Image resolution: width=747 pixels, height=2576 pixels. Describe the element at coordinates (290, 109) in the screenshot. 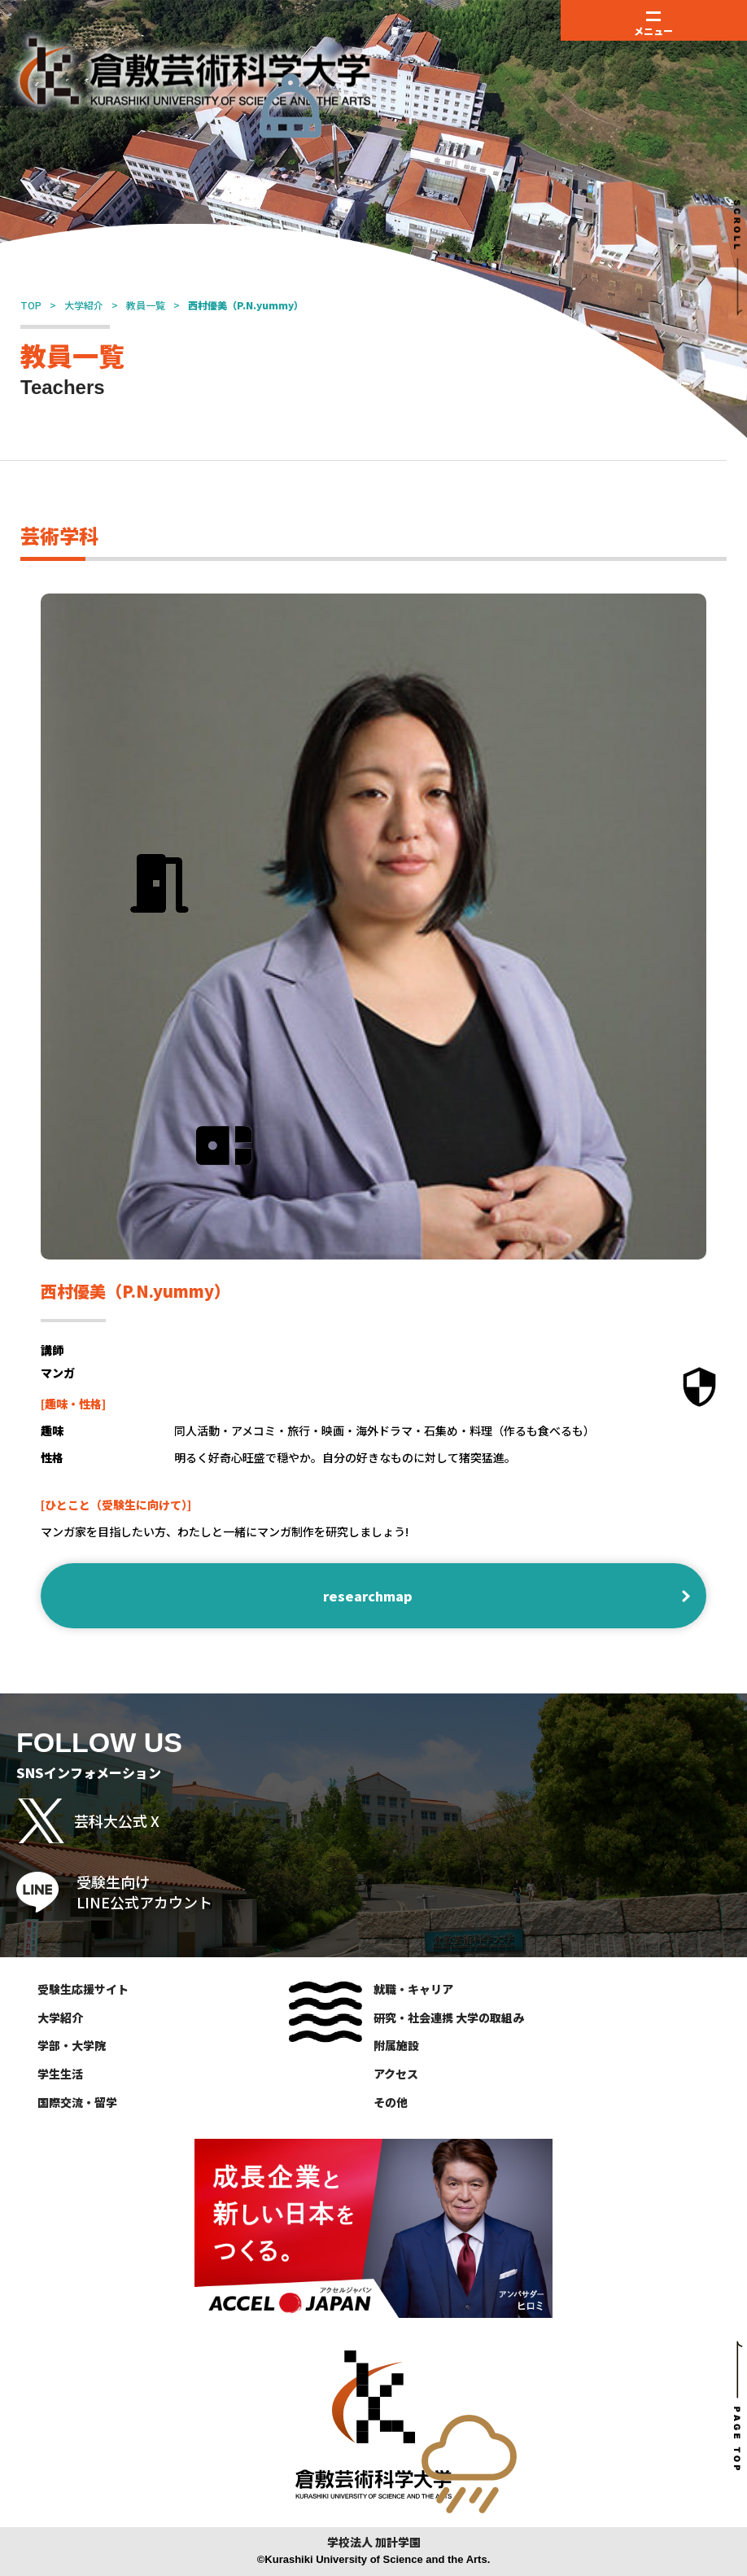

I see `select winter or cold weather category` at that location.